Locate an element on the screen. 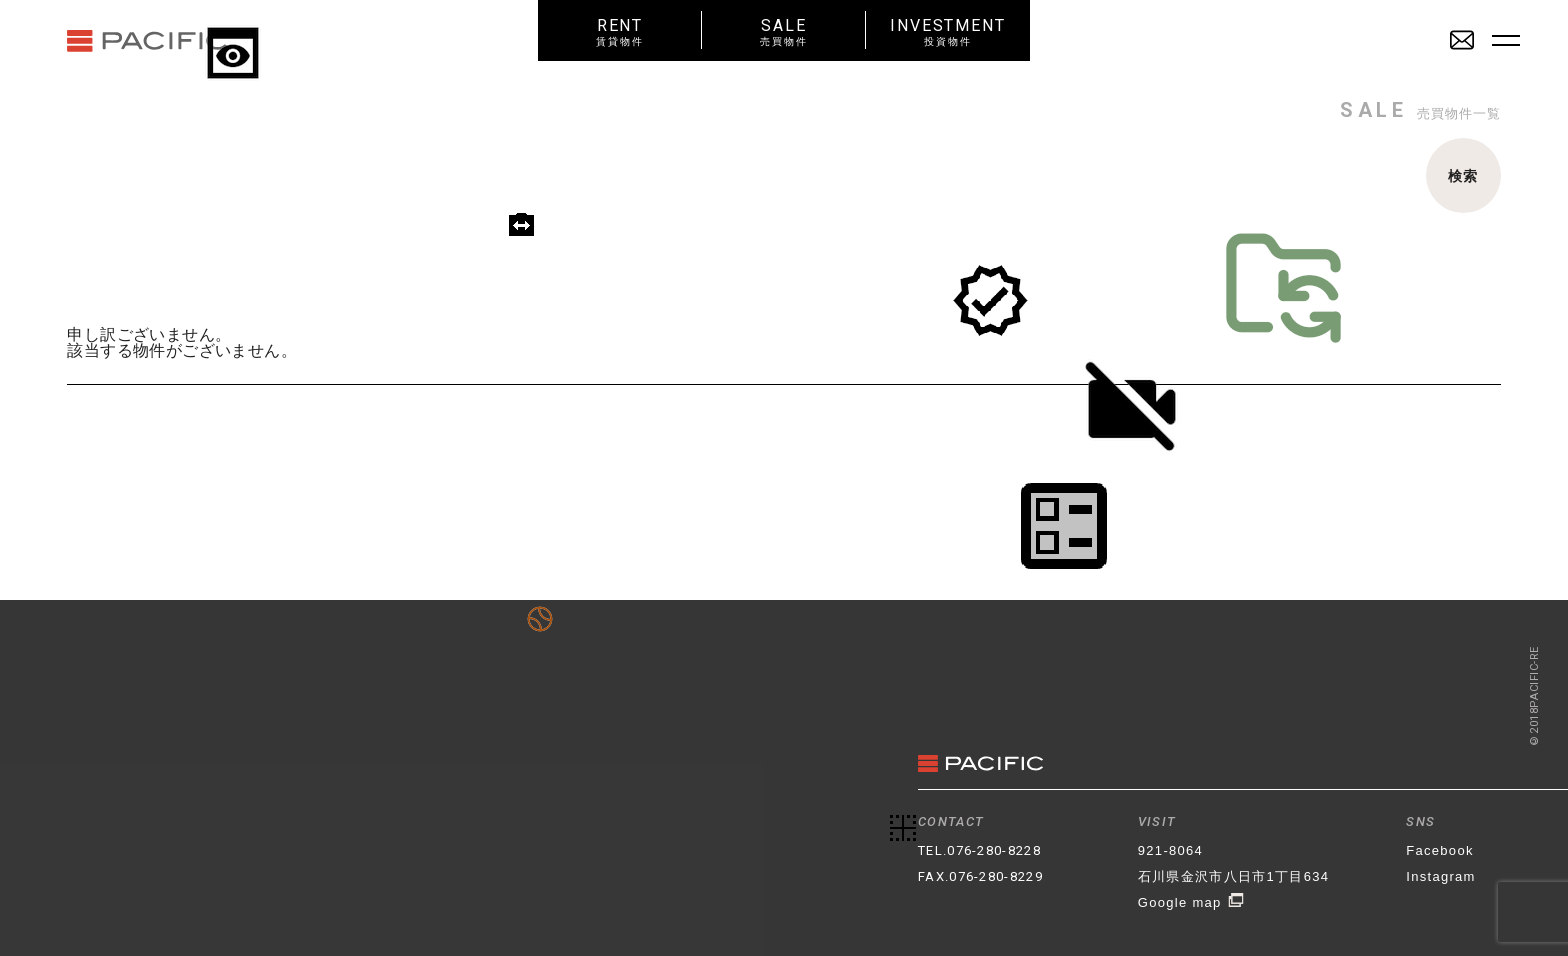  access tennis or racquet sports features is located at coordinates (540, 619).